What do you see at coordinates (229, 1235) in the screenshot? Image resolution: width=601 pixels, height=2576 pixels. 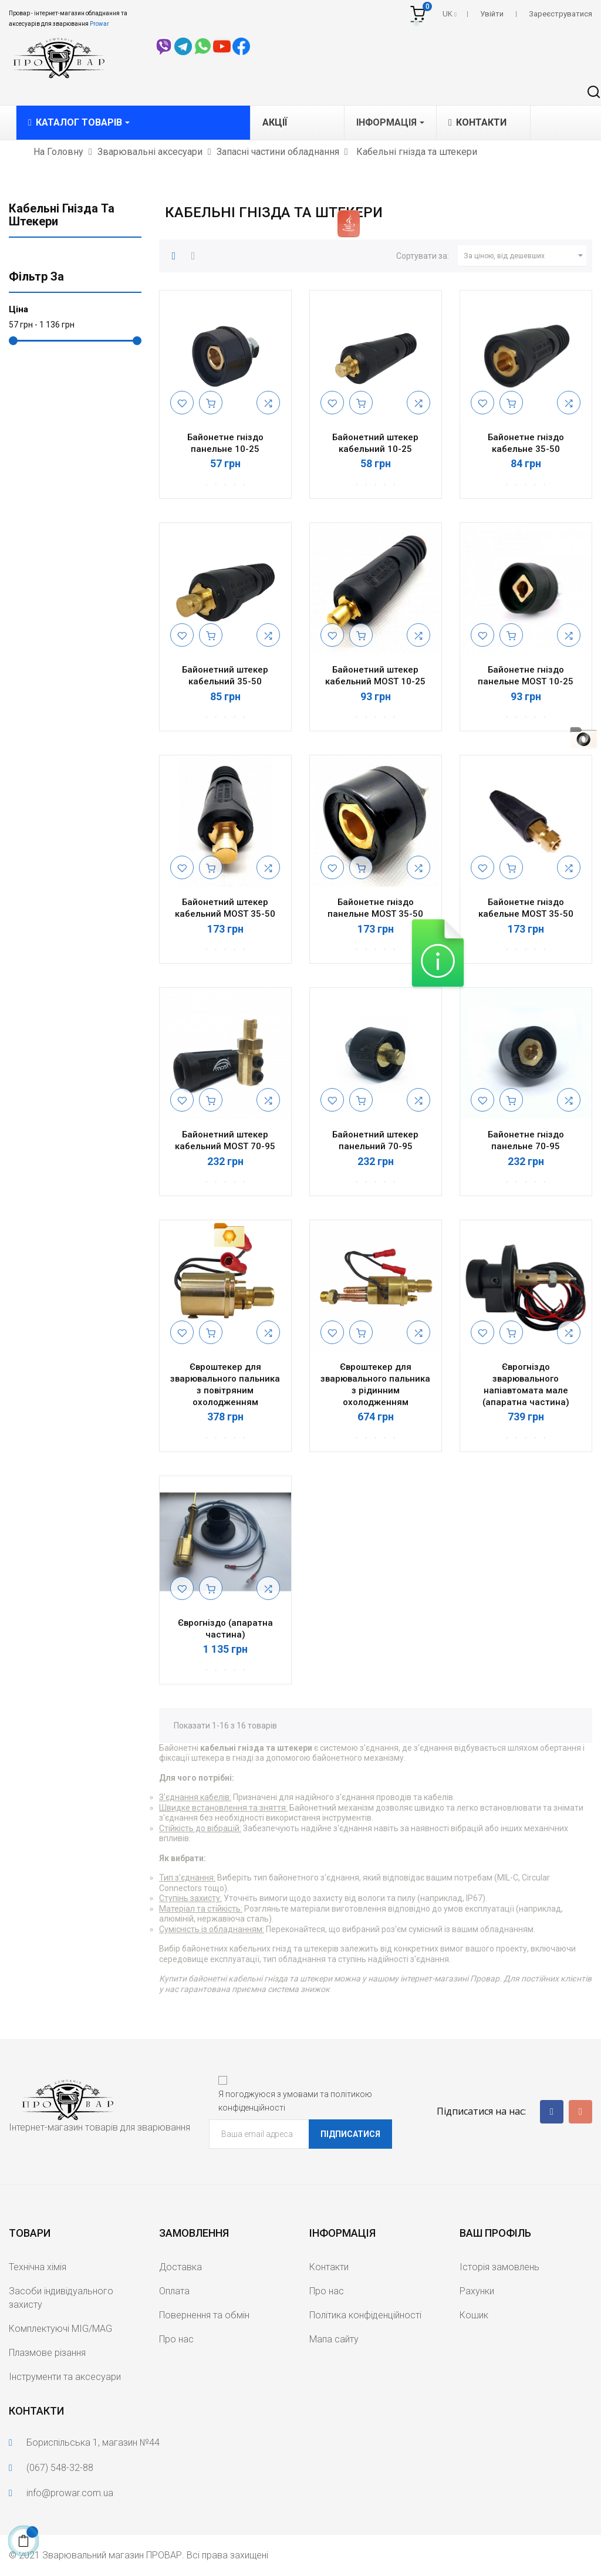 I see `open microsoft dynamics 365 field service folder` at bounding box center [229, 1235].